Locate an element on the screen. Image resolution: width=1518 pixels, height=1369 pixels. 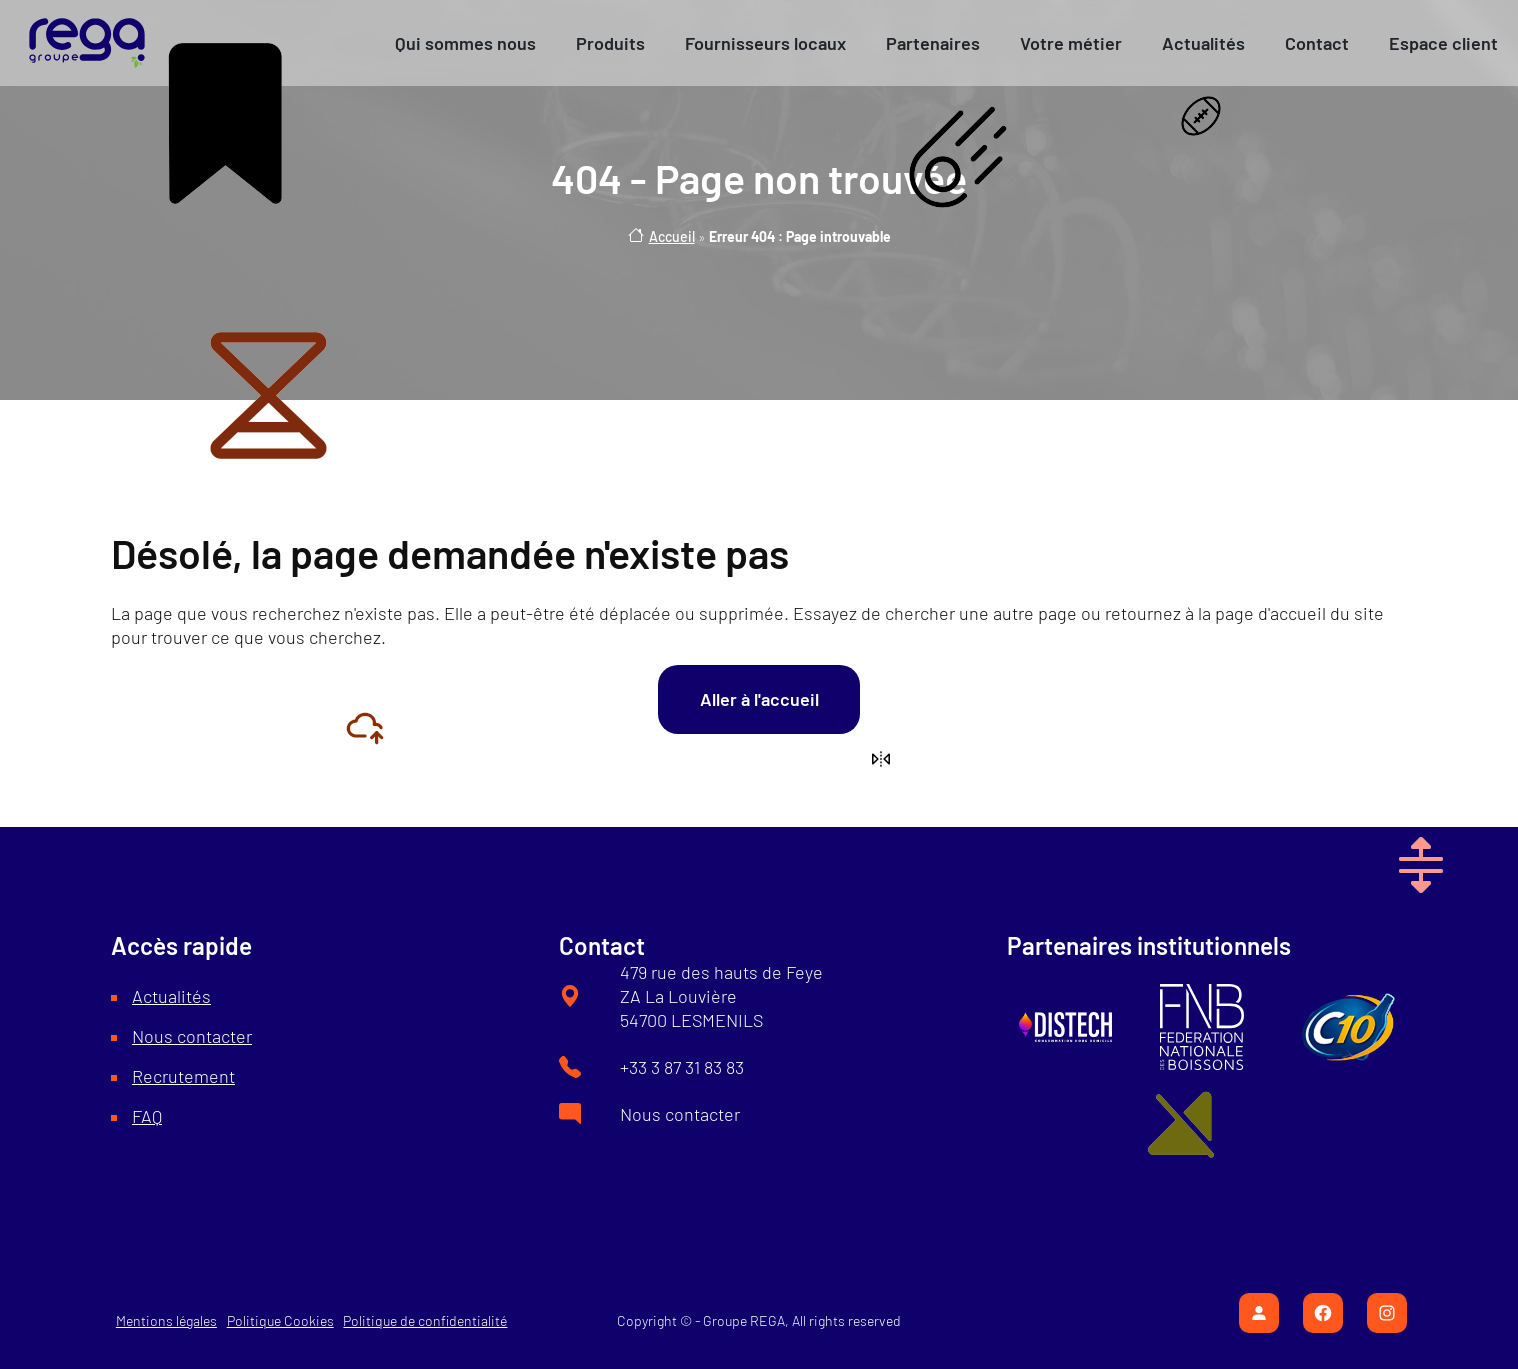
split content vertically is located at coordinates (1421, 865).